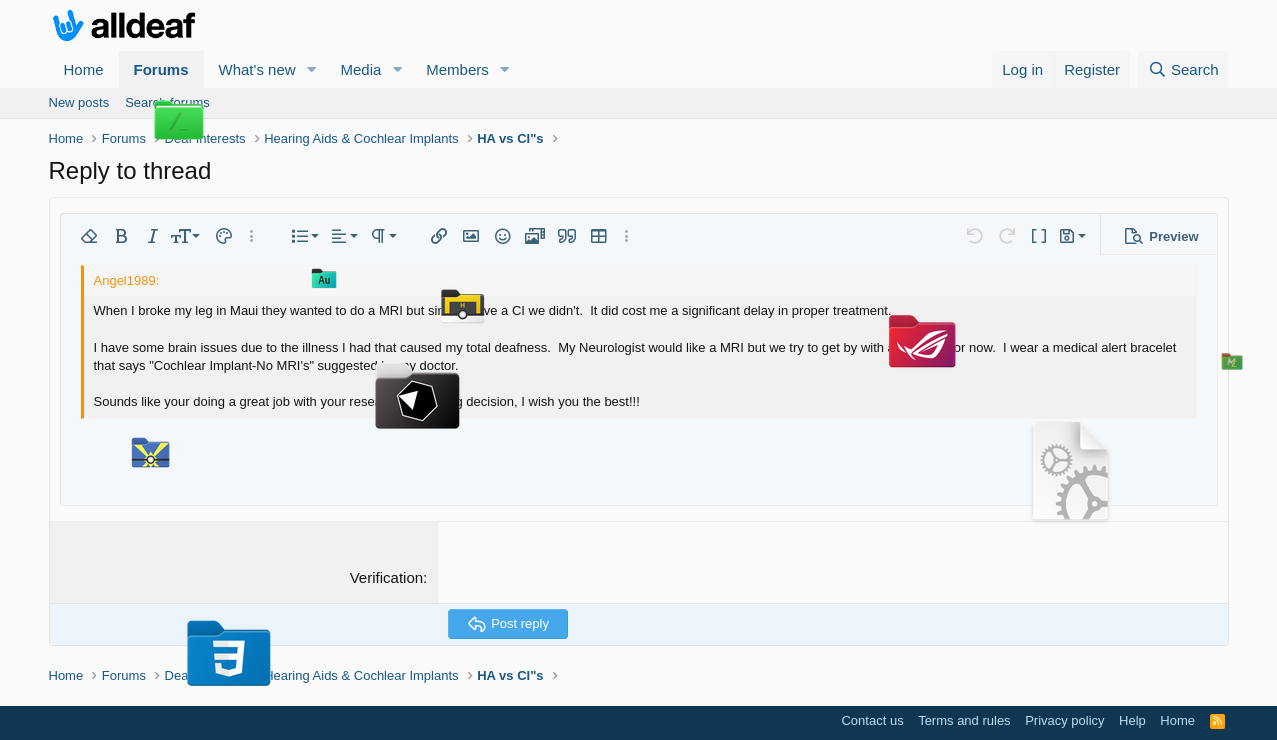 The width and height of the screenshot is (1277, 740). What do you see at coordinates (179, 120) in the screenshot?
I see `access the root directory folder` at bounding box center [179, 120].